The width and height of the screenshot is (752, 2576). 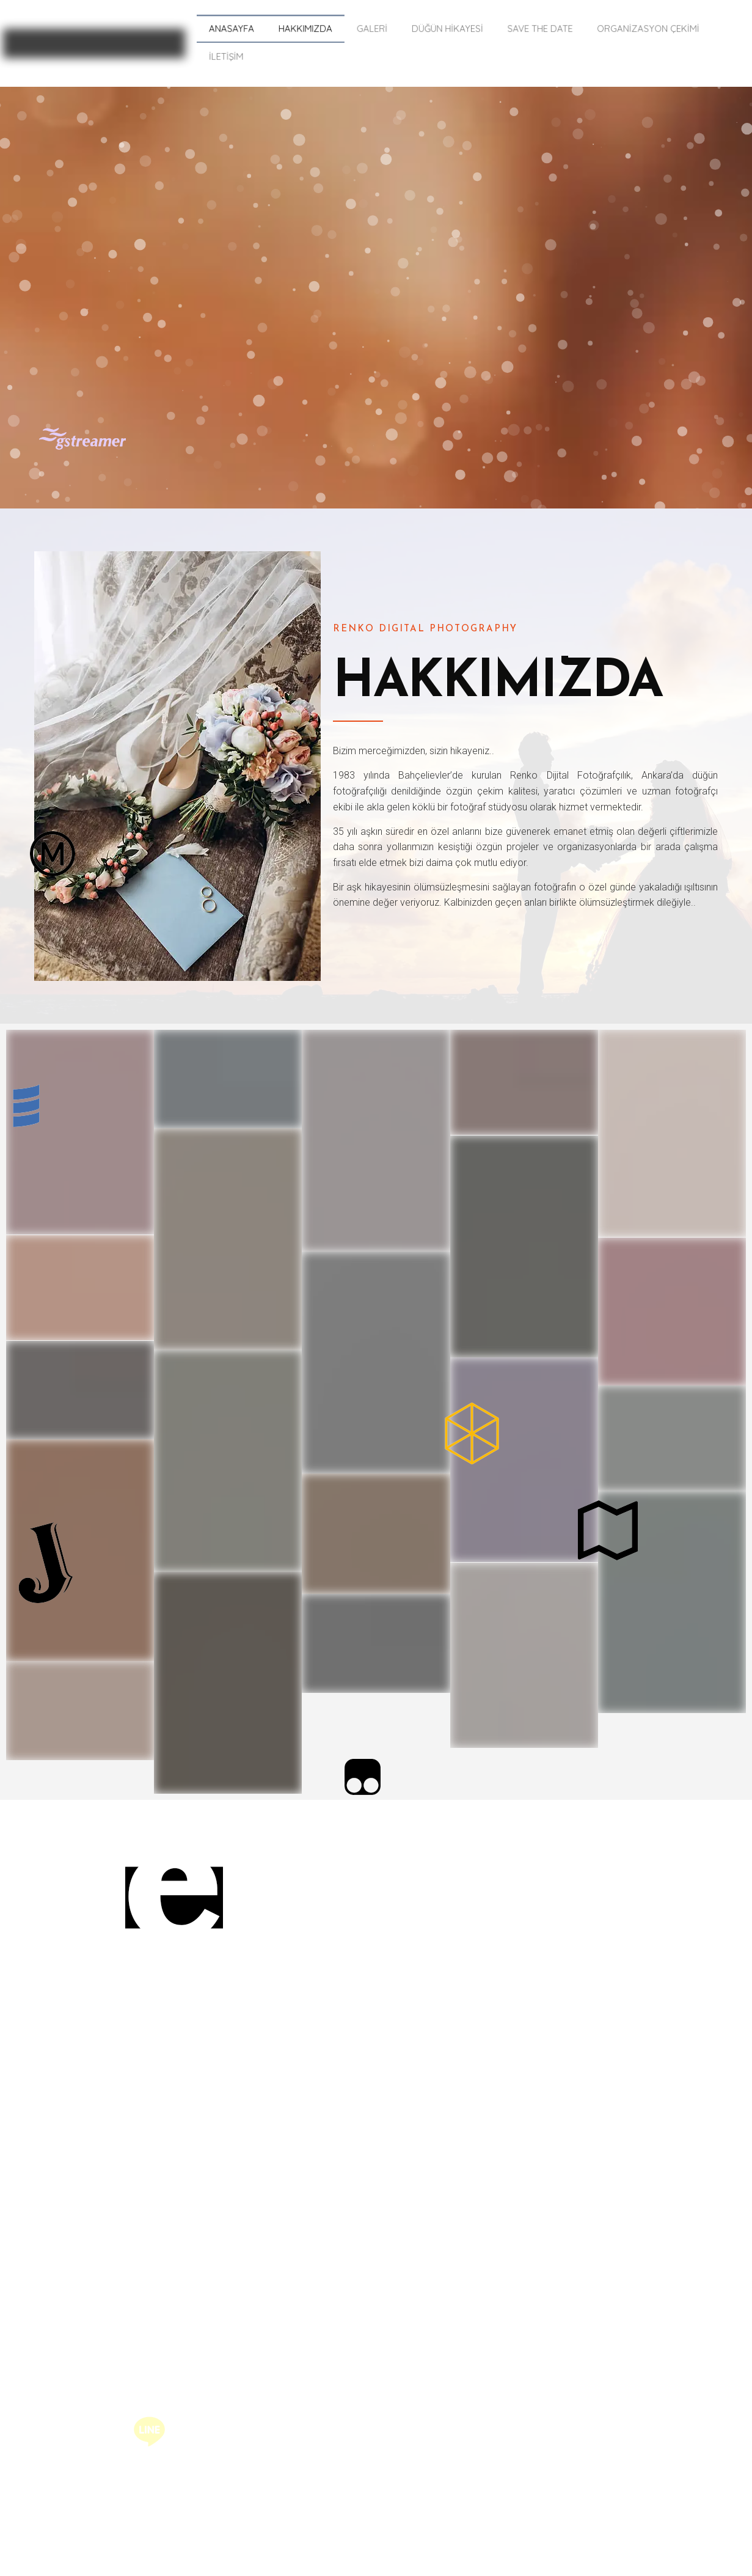 What do you see at coordinates (26, 1106) in the screenshot?
I see `scala programming language logo` at bounding box center [26, 1106].